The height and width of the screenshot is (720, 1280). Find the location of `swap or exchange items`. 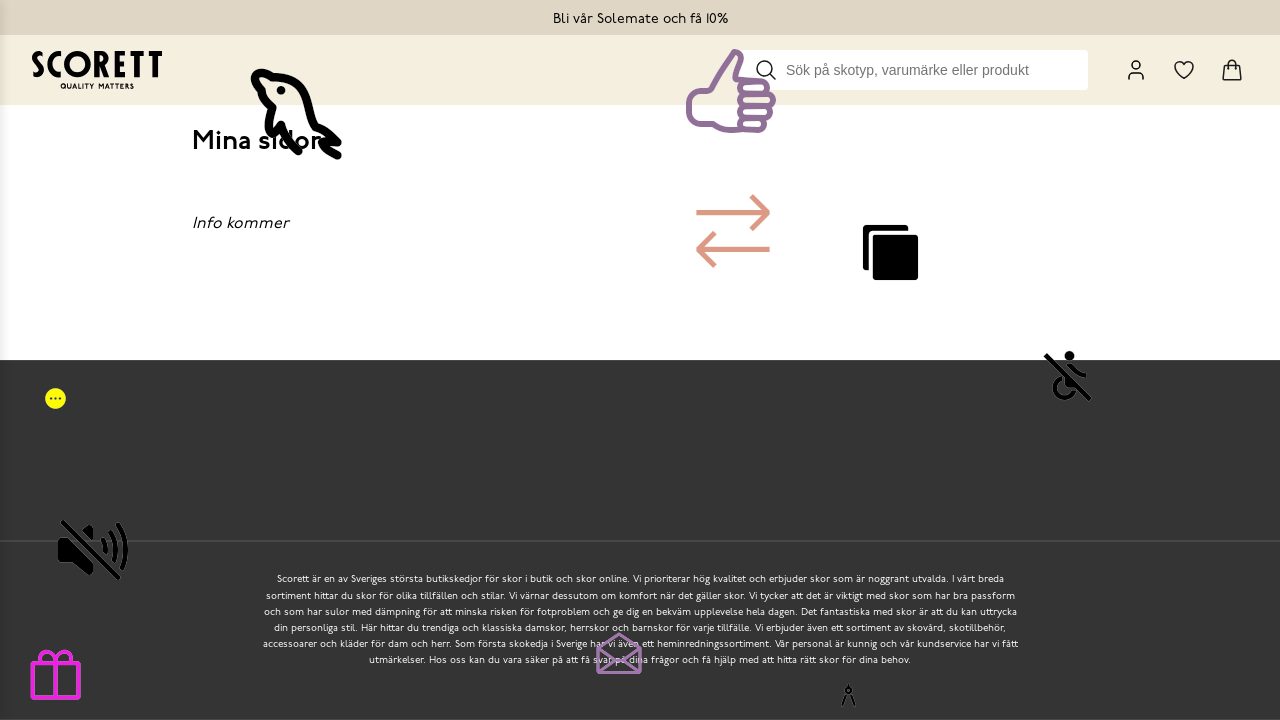

swap or exchange items is located at coordinates (733, 231).